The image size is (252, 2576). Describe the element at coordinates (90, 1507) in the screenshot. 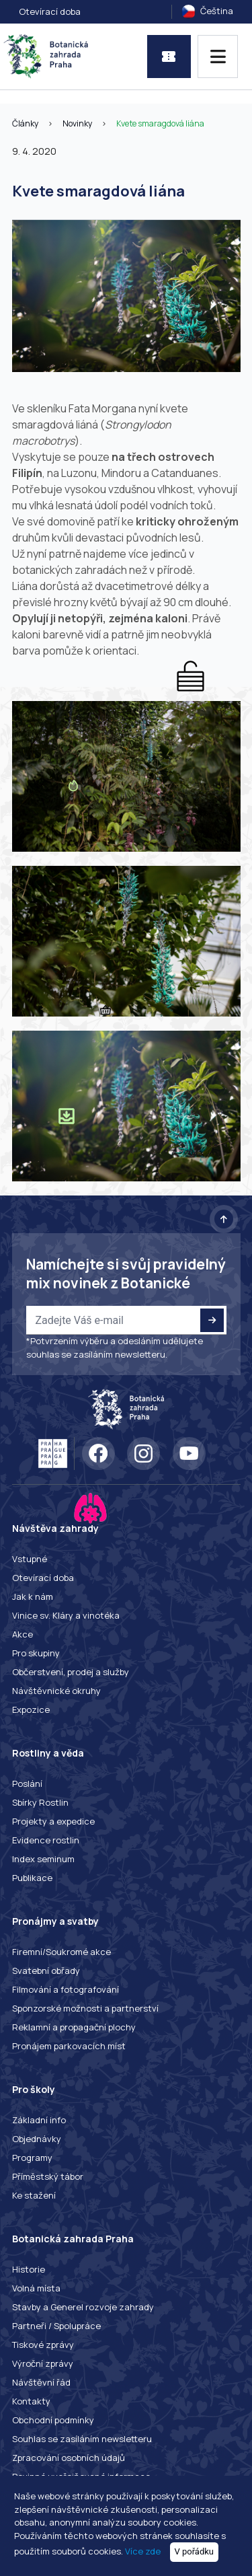

I see `indicates respiratory infection or lung disease` at that location.